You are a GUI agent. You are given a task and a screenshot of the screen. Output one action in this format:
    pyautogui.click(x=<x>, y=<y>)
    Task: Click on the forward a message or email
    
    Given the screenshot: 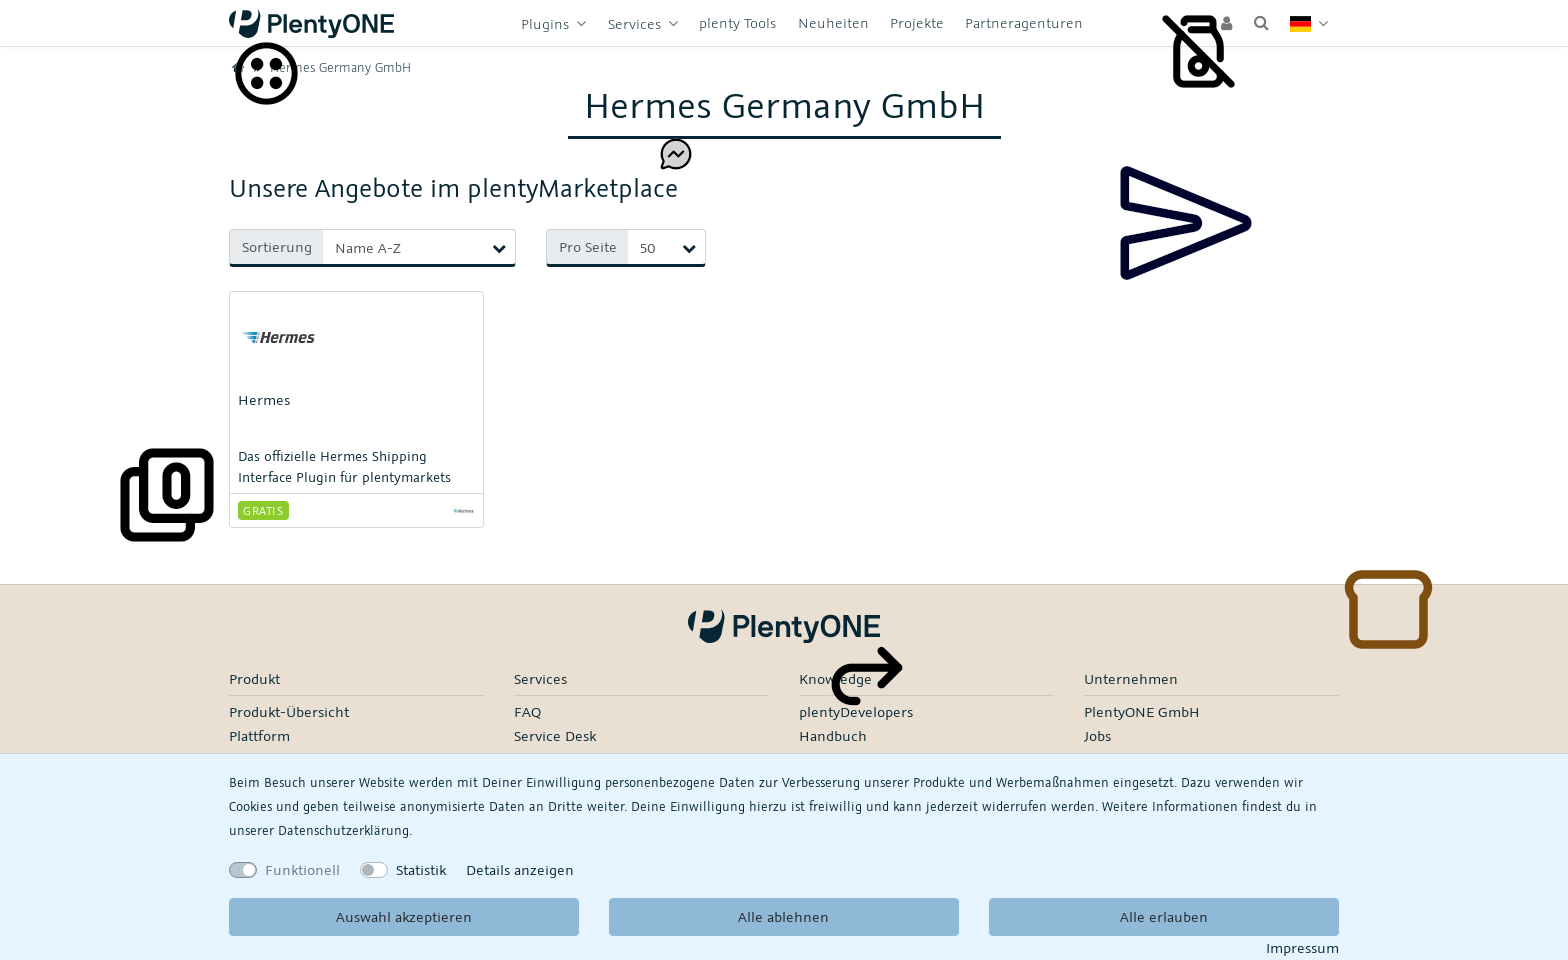 What is the action you would take?
    pyautogui.click(x=869, y=676)
    